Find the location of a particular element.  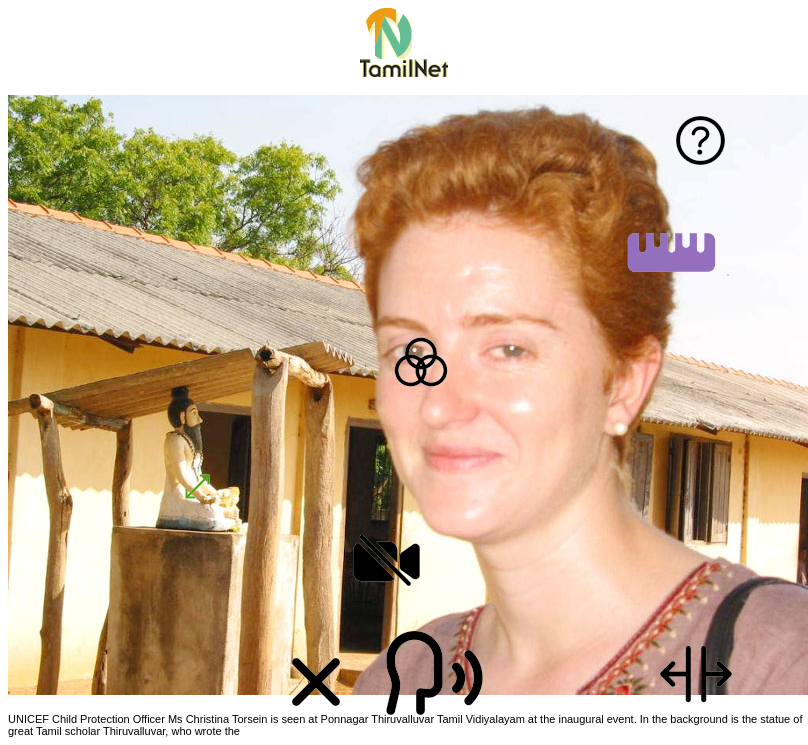

adjust color filter settings is located at coordinates (421, 362).